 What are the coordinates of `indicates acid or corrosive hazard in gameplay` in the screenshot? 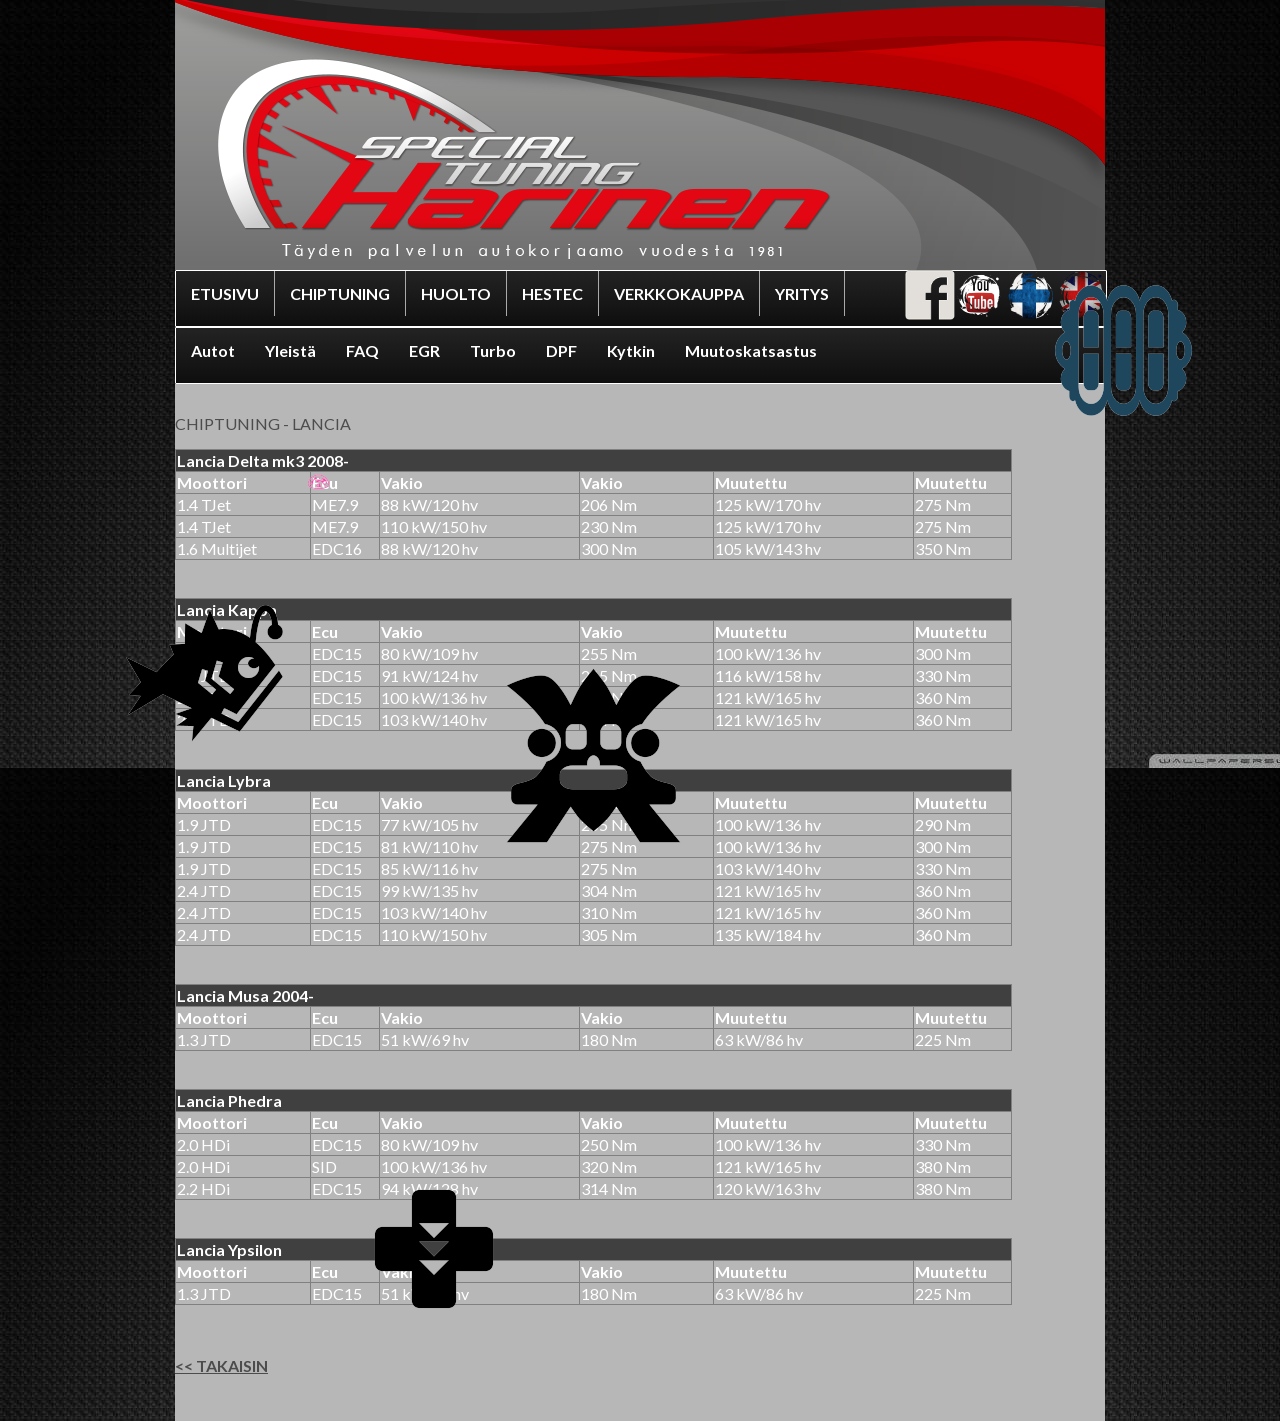 It's located at (318, 481).